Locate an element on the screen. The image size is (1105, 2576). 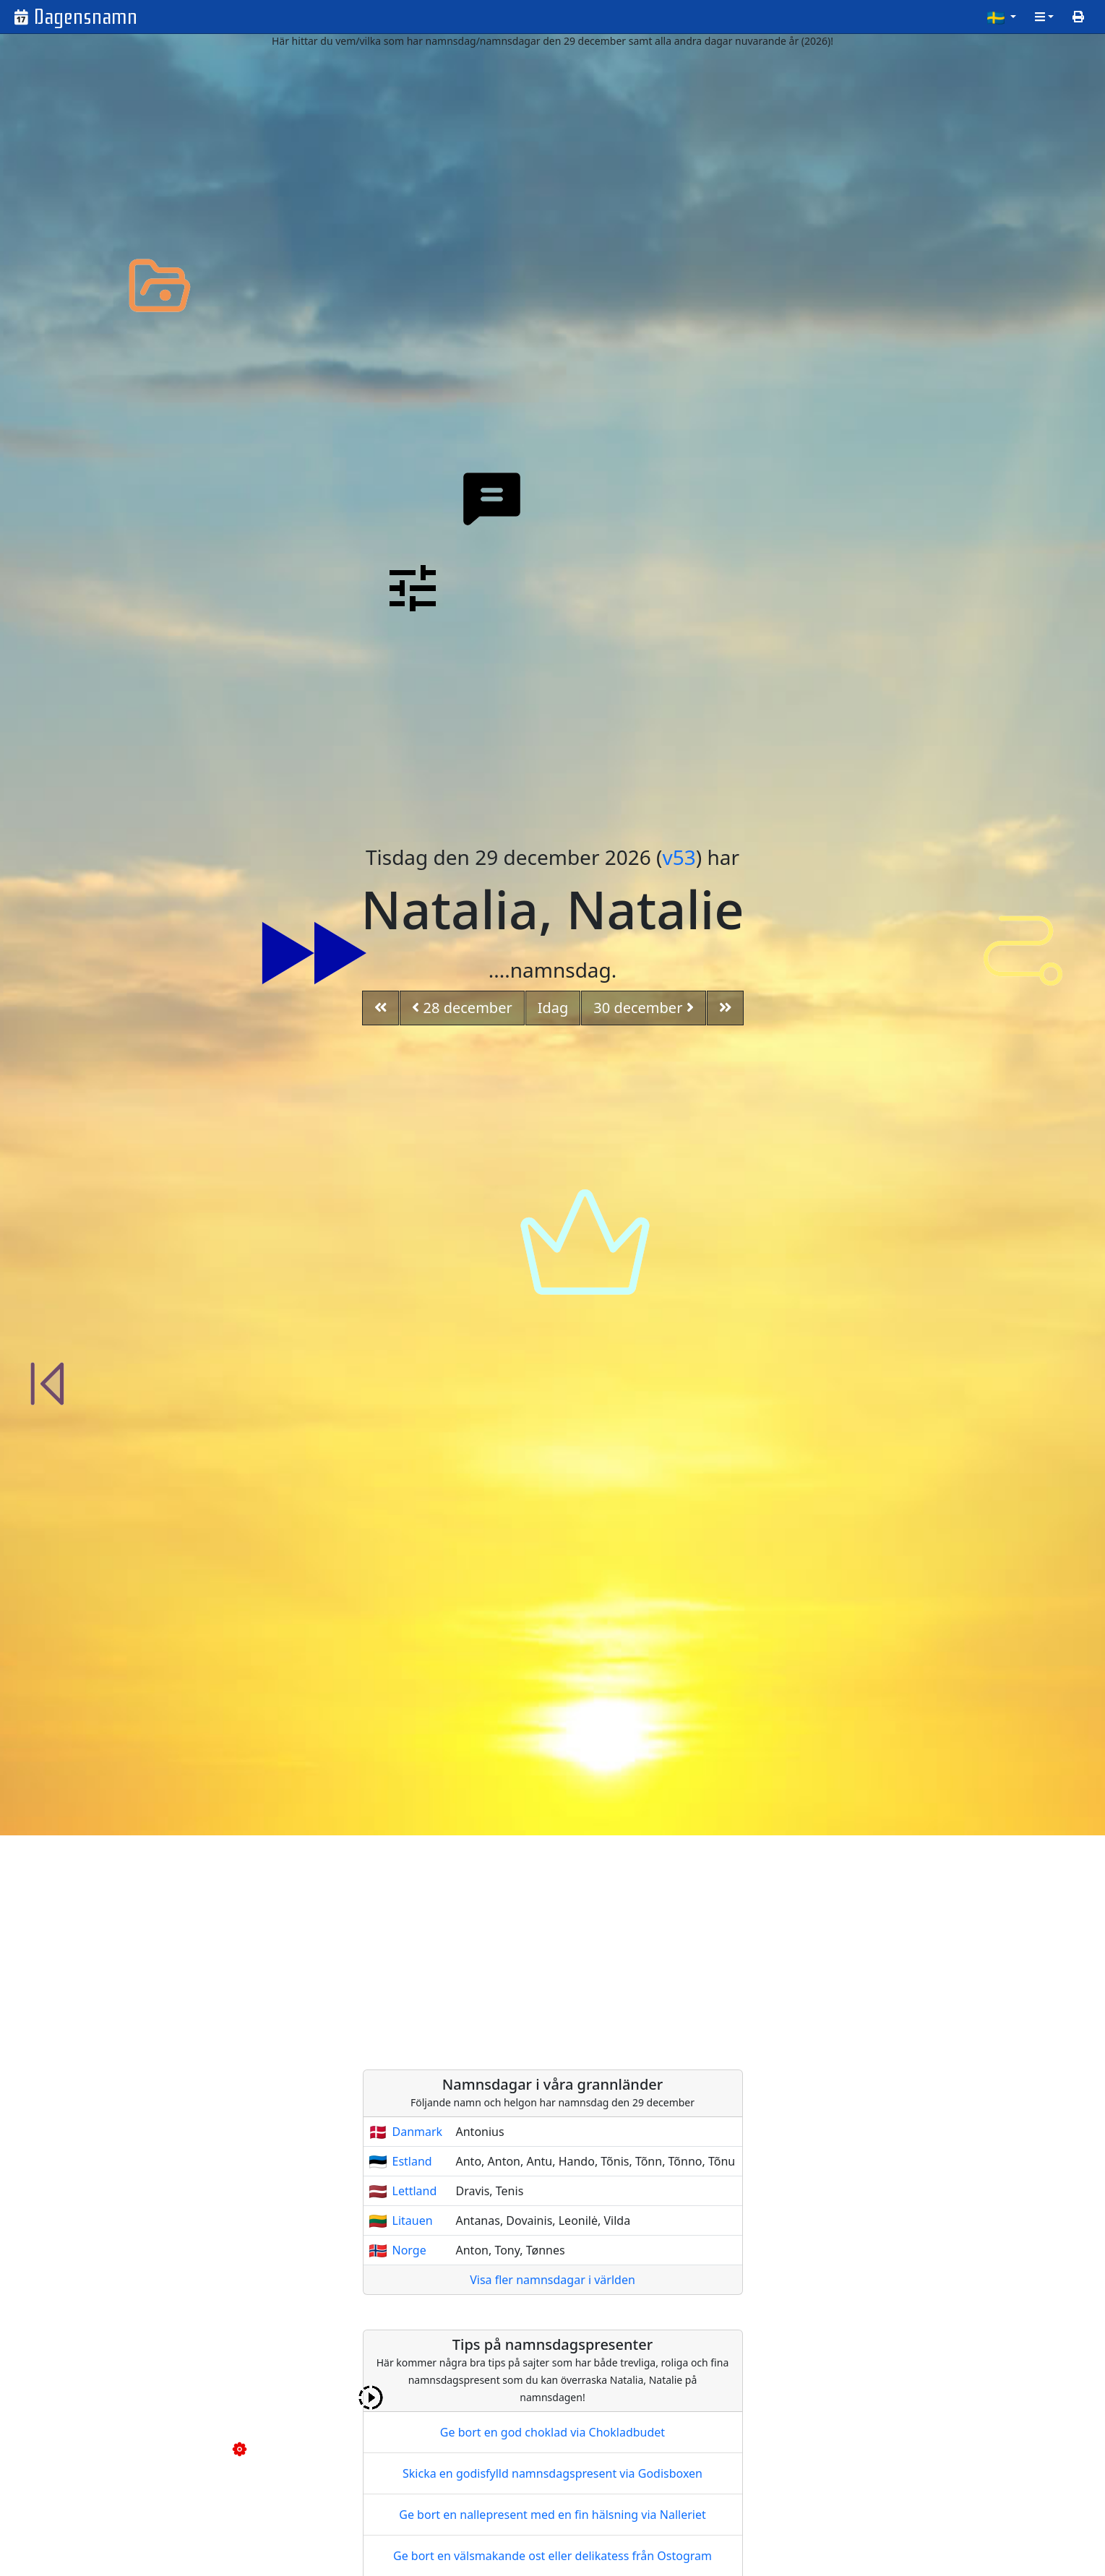
go to the beginning or first item is located at coordinates (46, 1384).